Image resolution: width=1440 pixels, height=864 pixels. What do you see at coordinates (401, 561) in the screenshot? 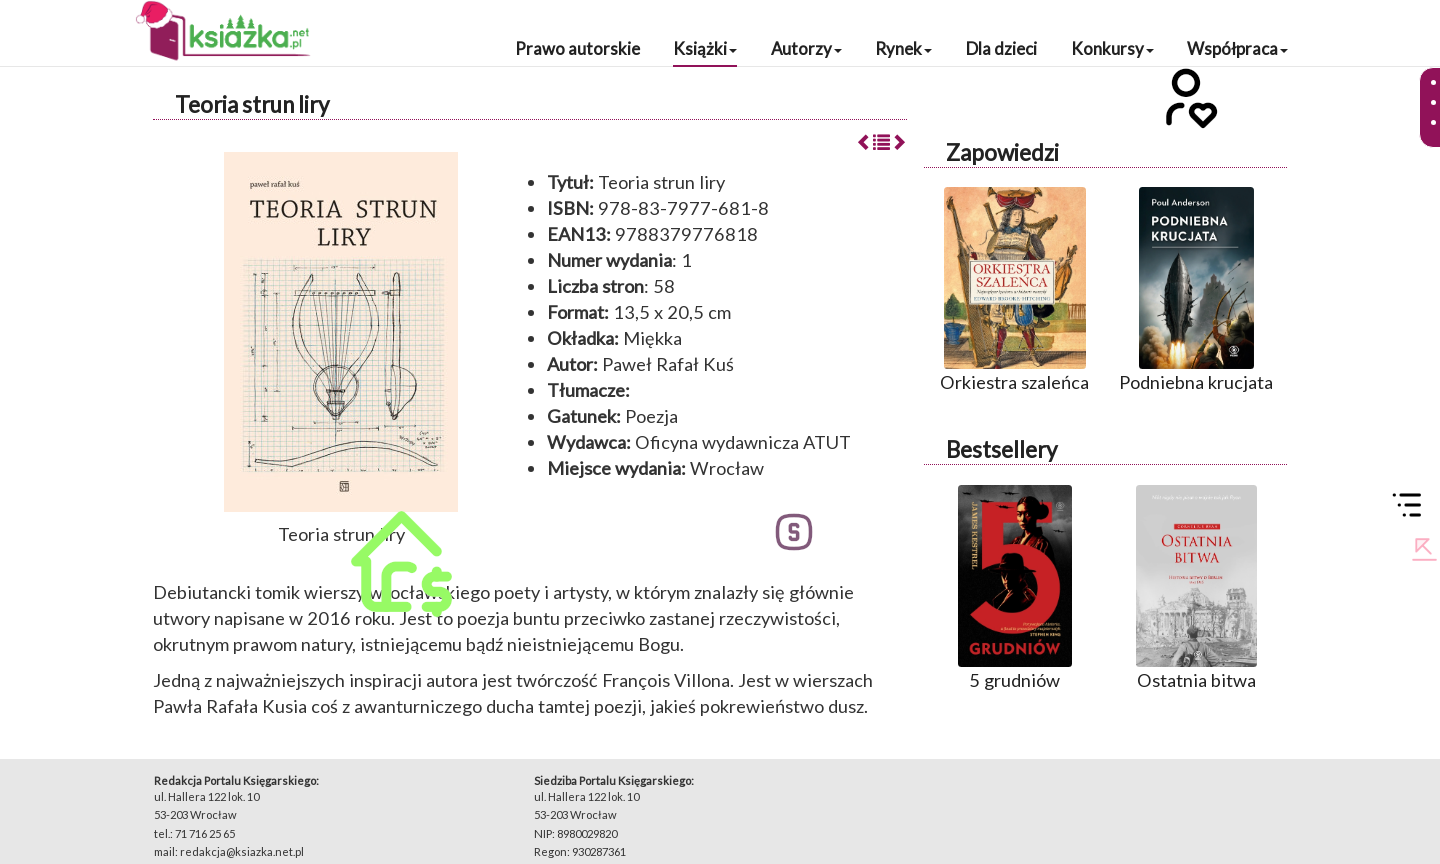
I see `view home financing or mortgage options` at bounding box center [401, 561].